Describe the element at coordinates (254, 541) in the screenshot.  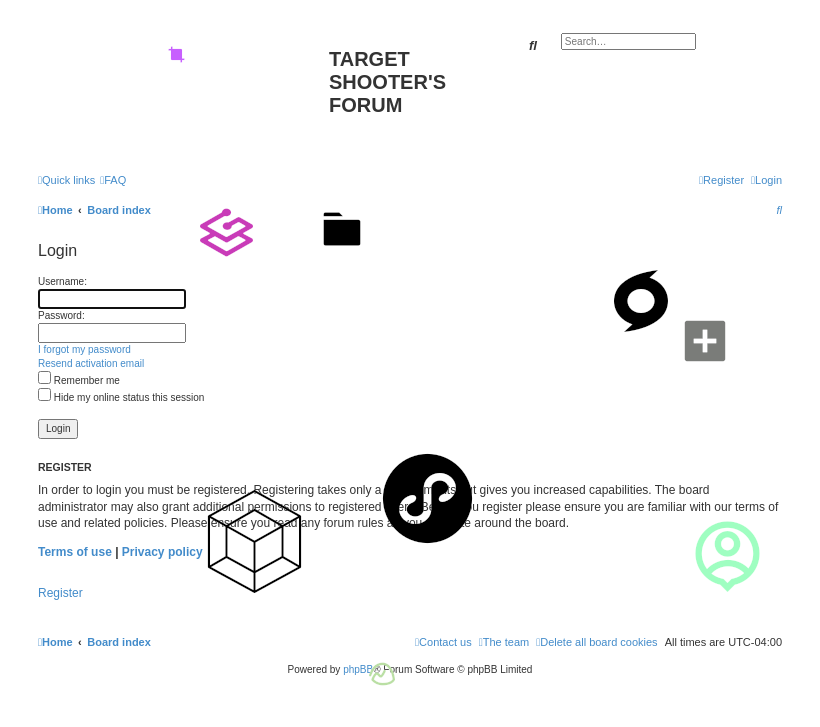
I see `open Apache NetBeans IDE` at that location.